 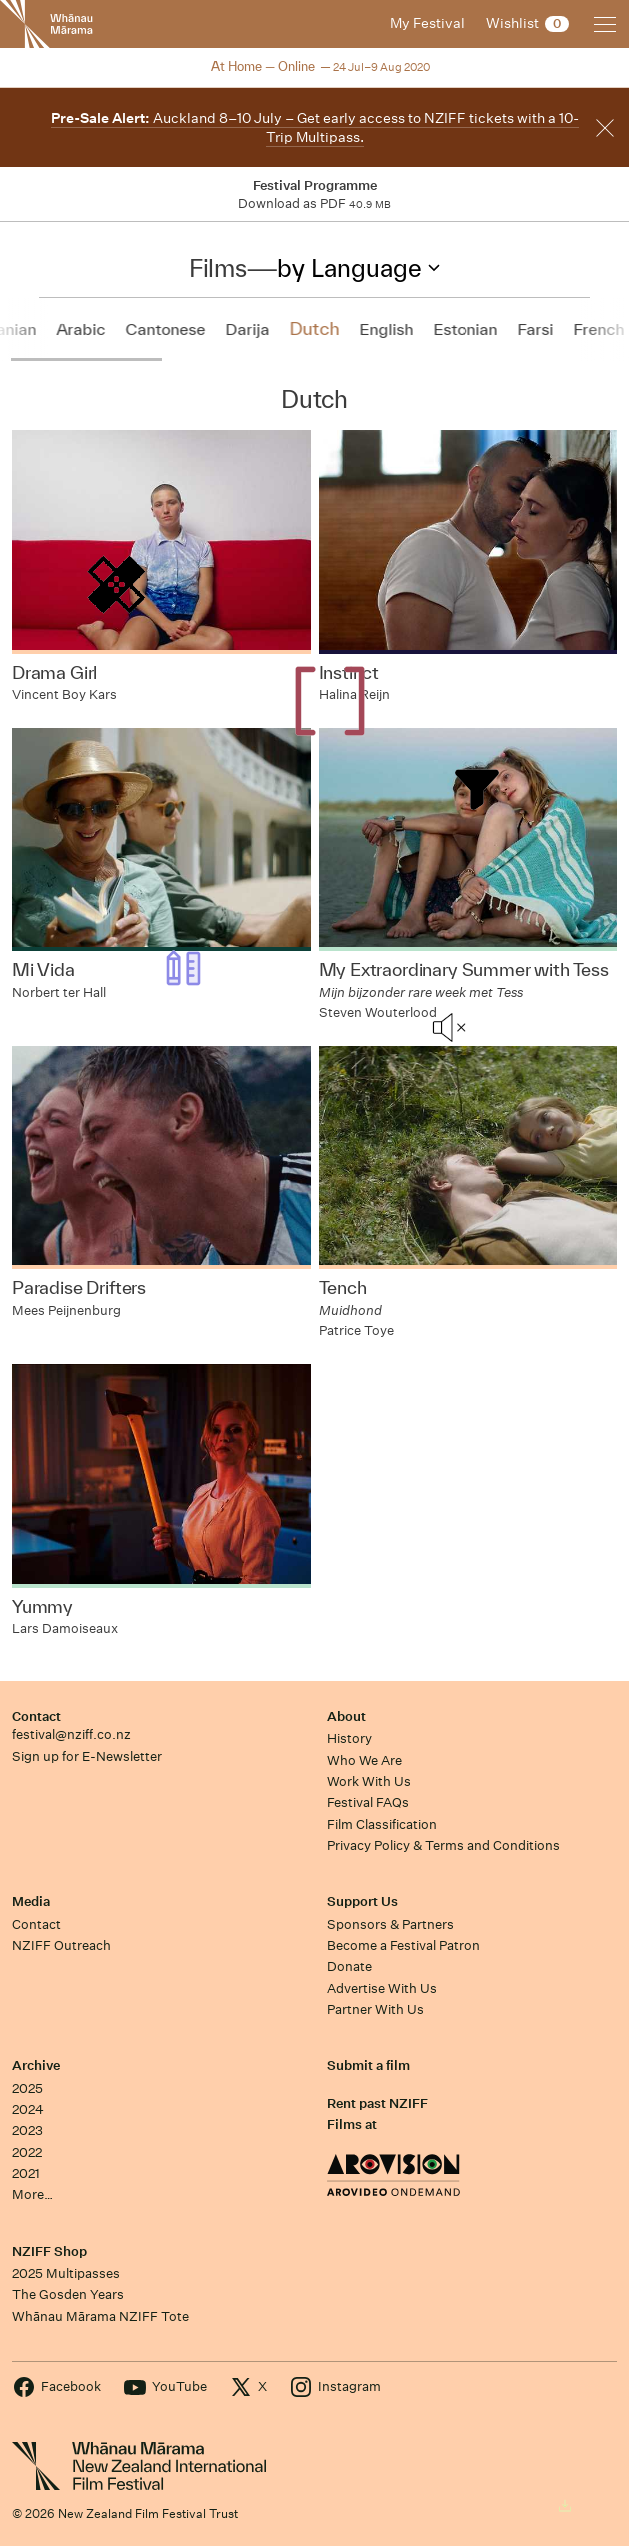 I want to click on download a file, so click(x=565, y=2506).